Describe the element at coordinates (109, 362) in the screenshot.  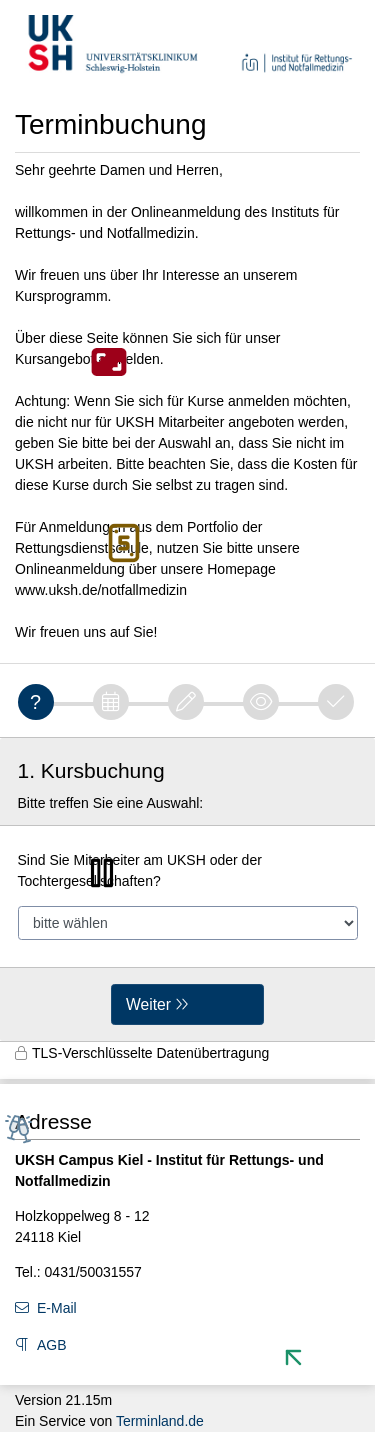
I see `adjust image or video aspect ratio` at that location.